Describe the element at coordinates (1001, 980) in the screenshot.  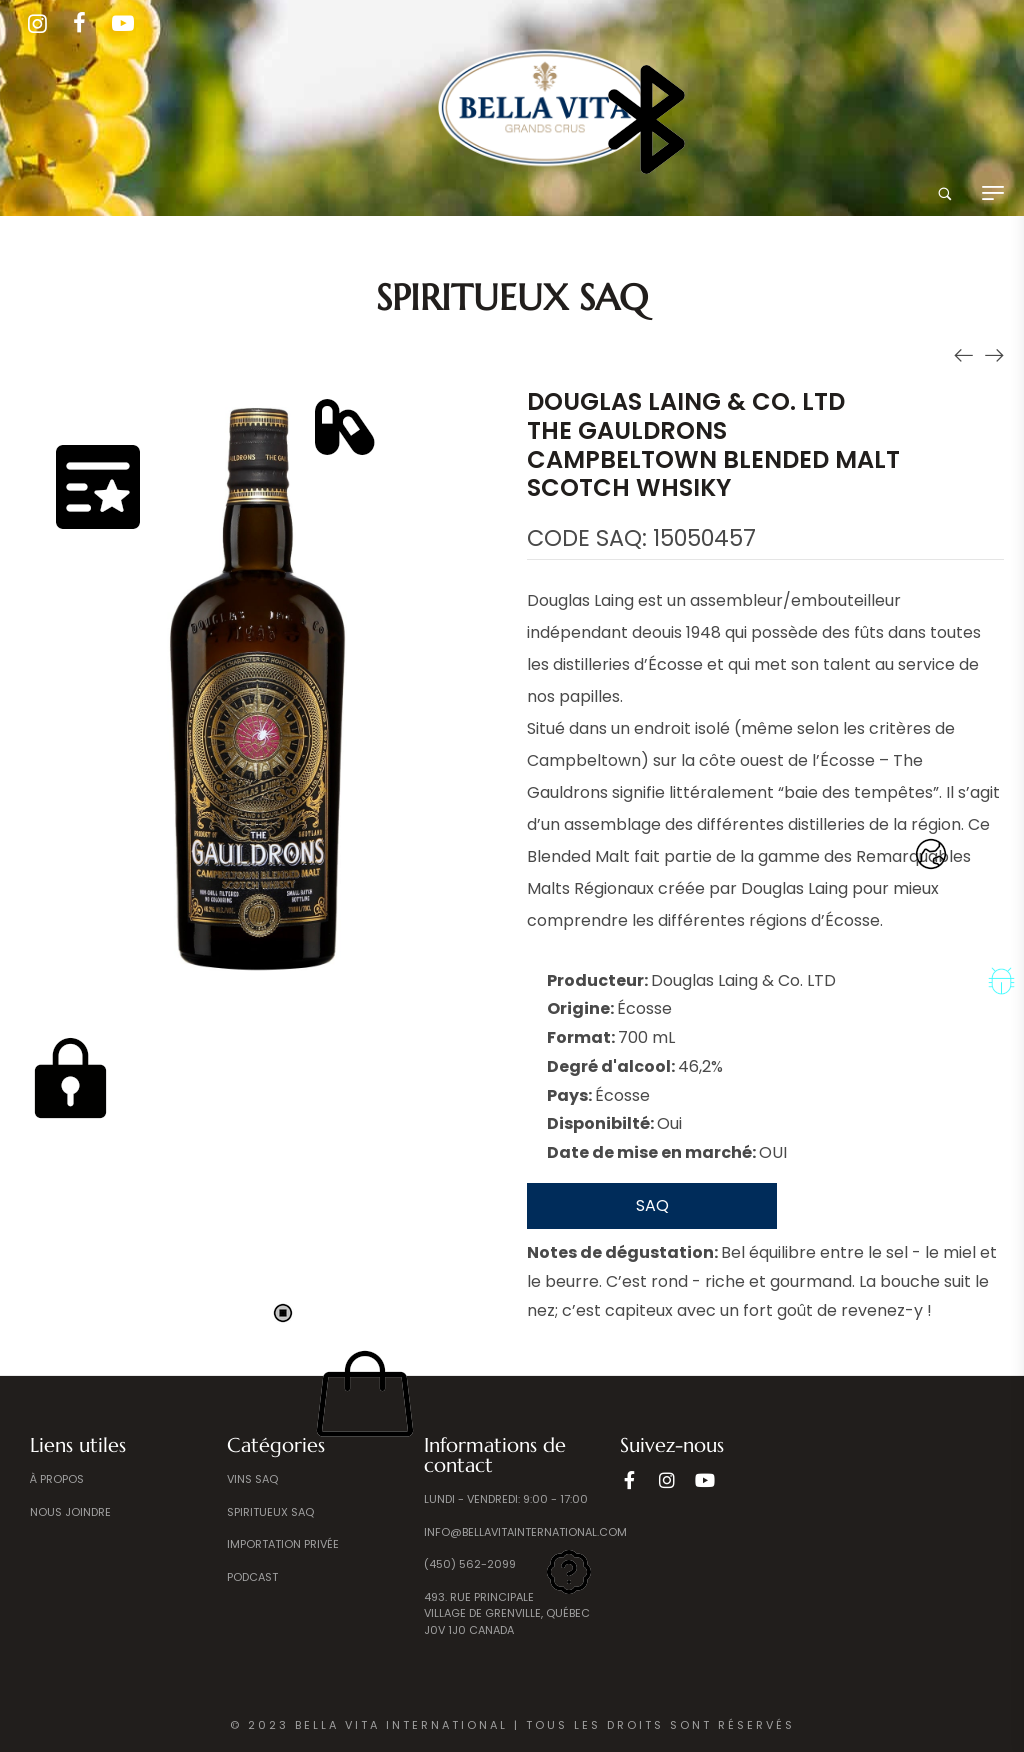
I see `report a bug or issue` at that location.